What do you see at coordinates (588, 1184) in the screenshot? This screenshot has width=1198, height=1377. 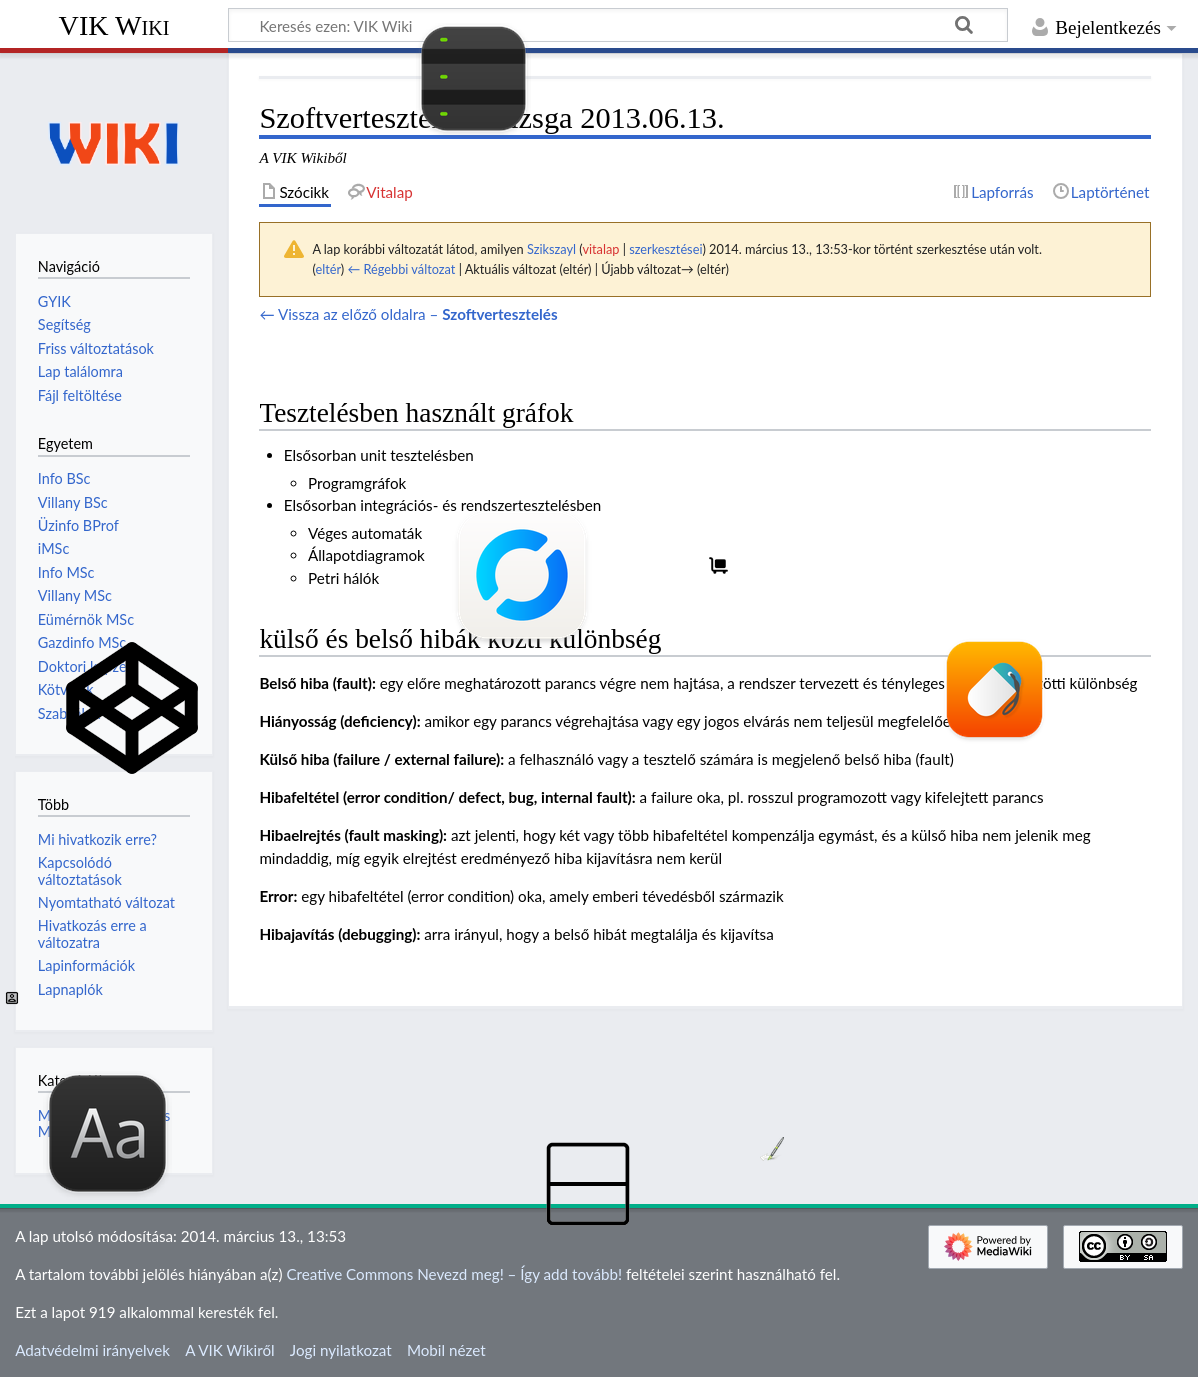 I see `split view horizontally` at bounding box center [588, 1184].